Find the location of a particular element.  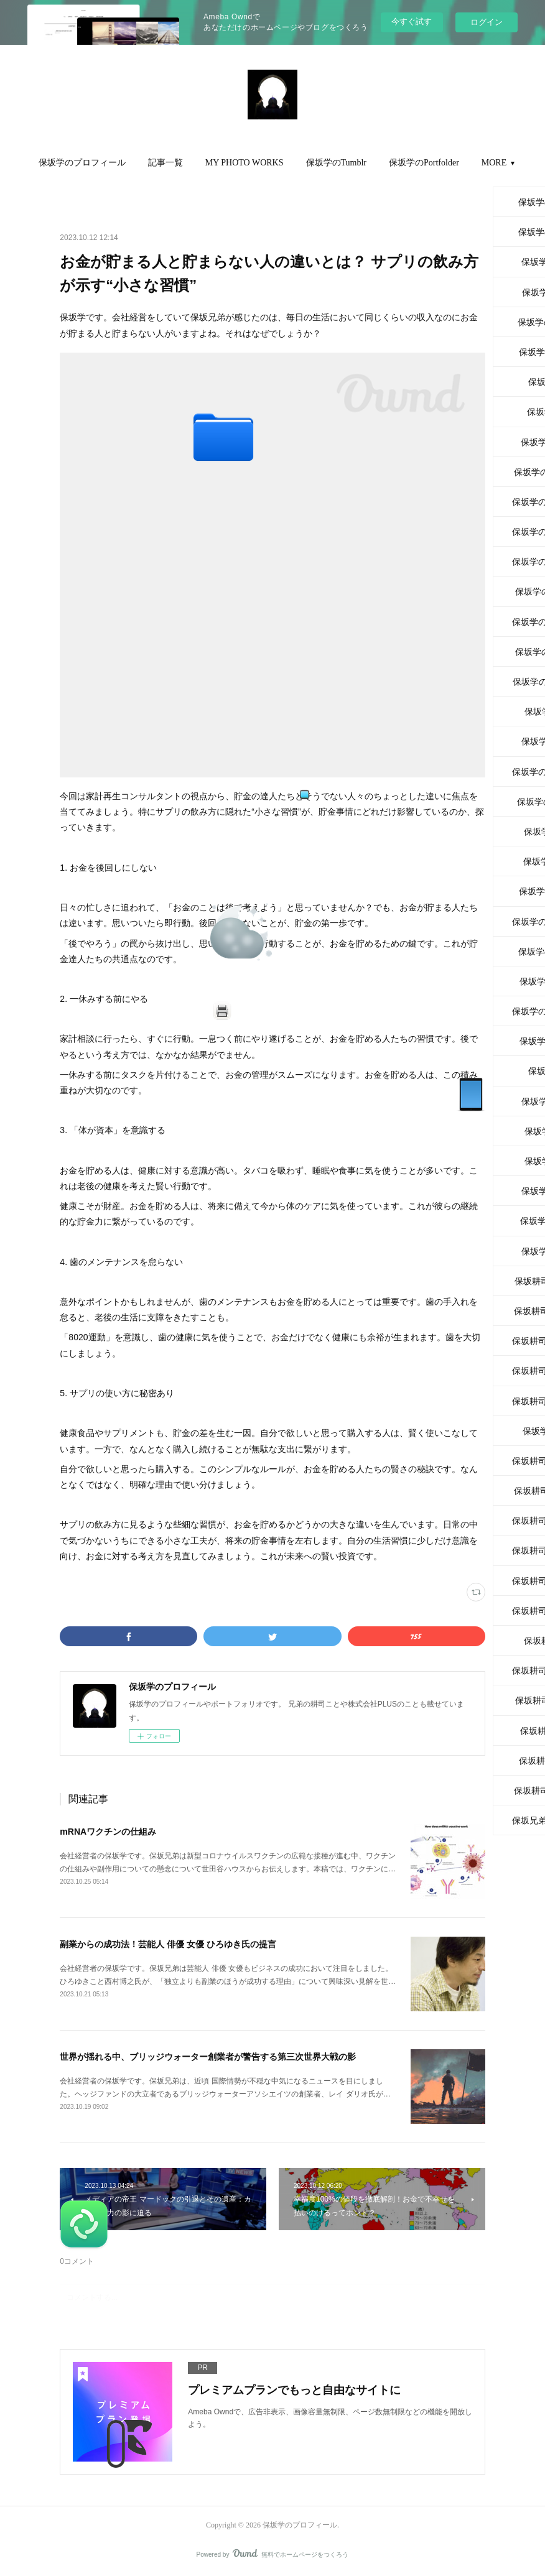

open folder to view files is located at coordinates (223, 437).